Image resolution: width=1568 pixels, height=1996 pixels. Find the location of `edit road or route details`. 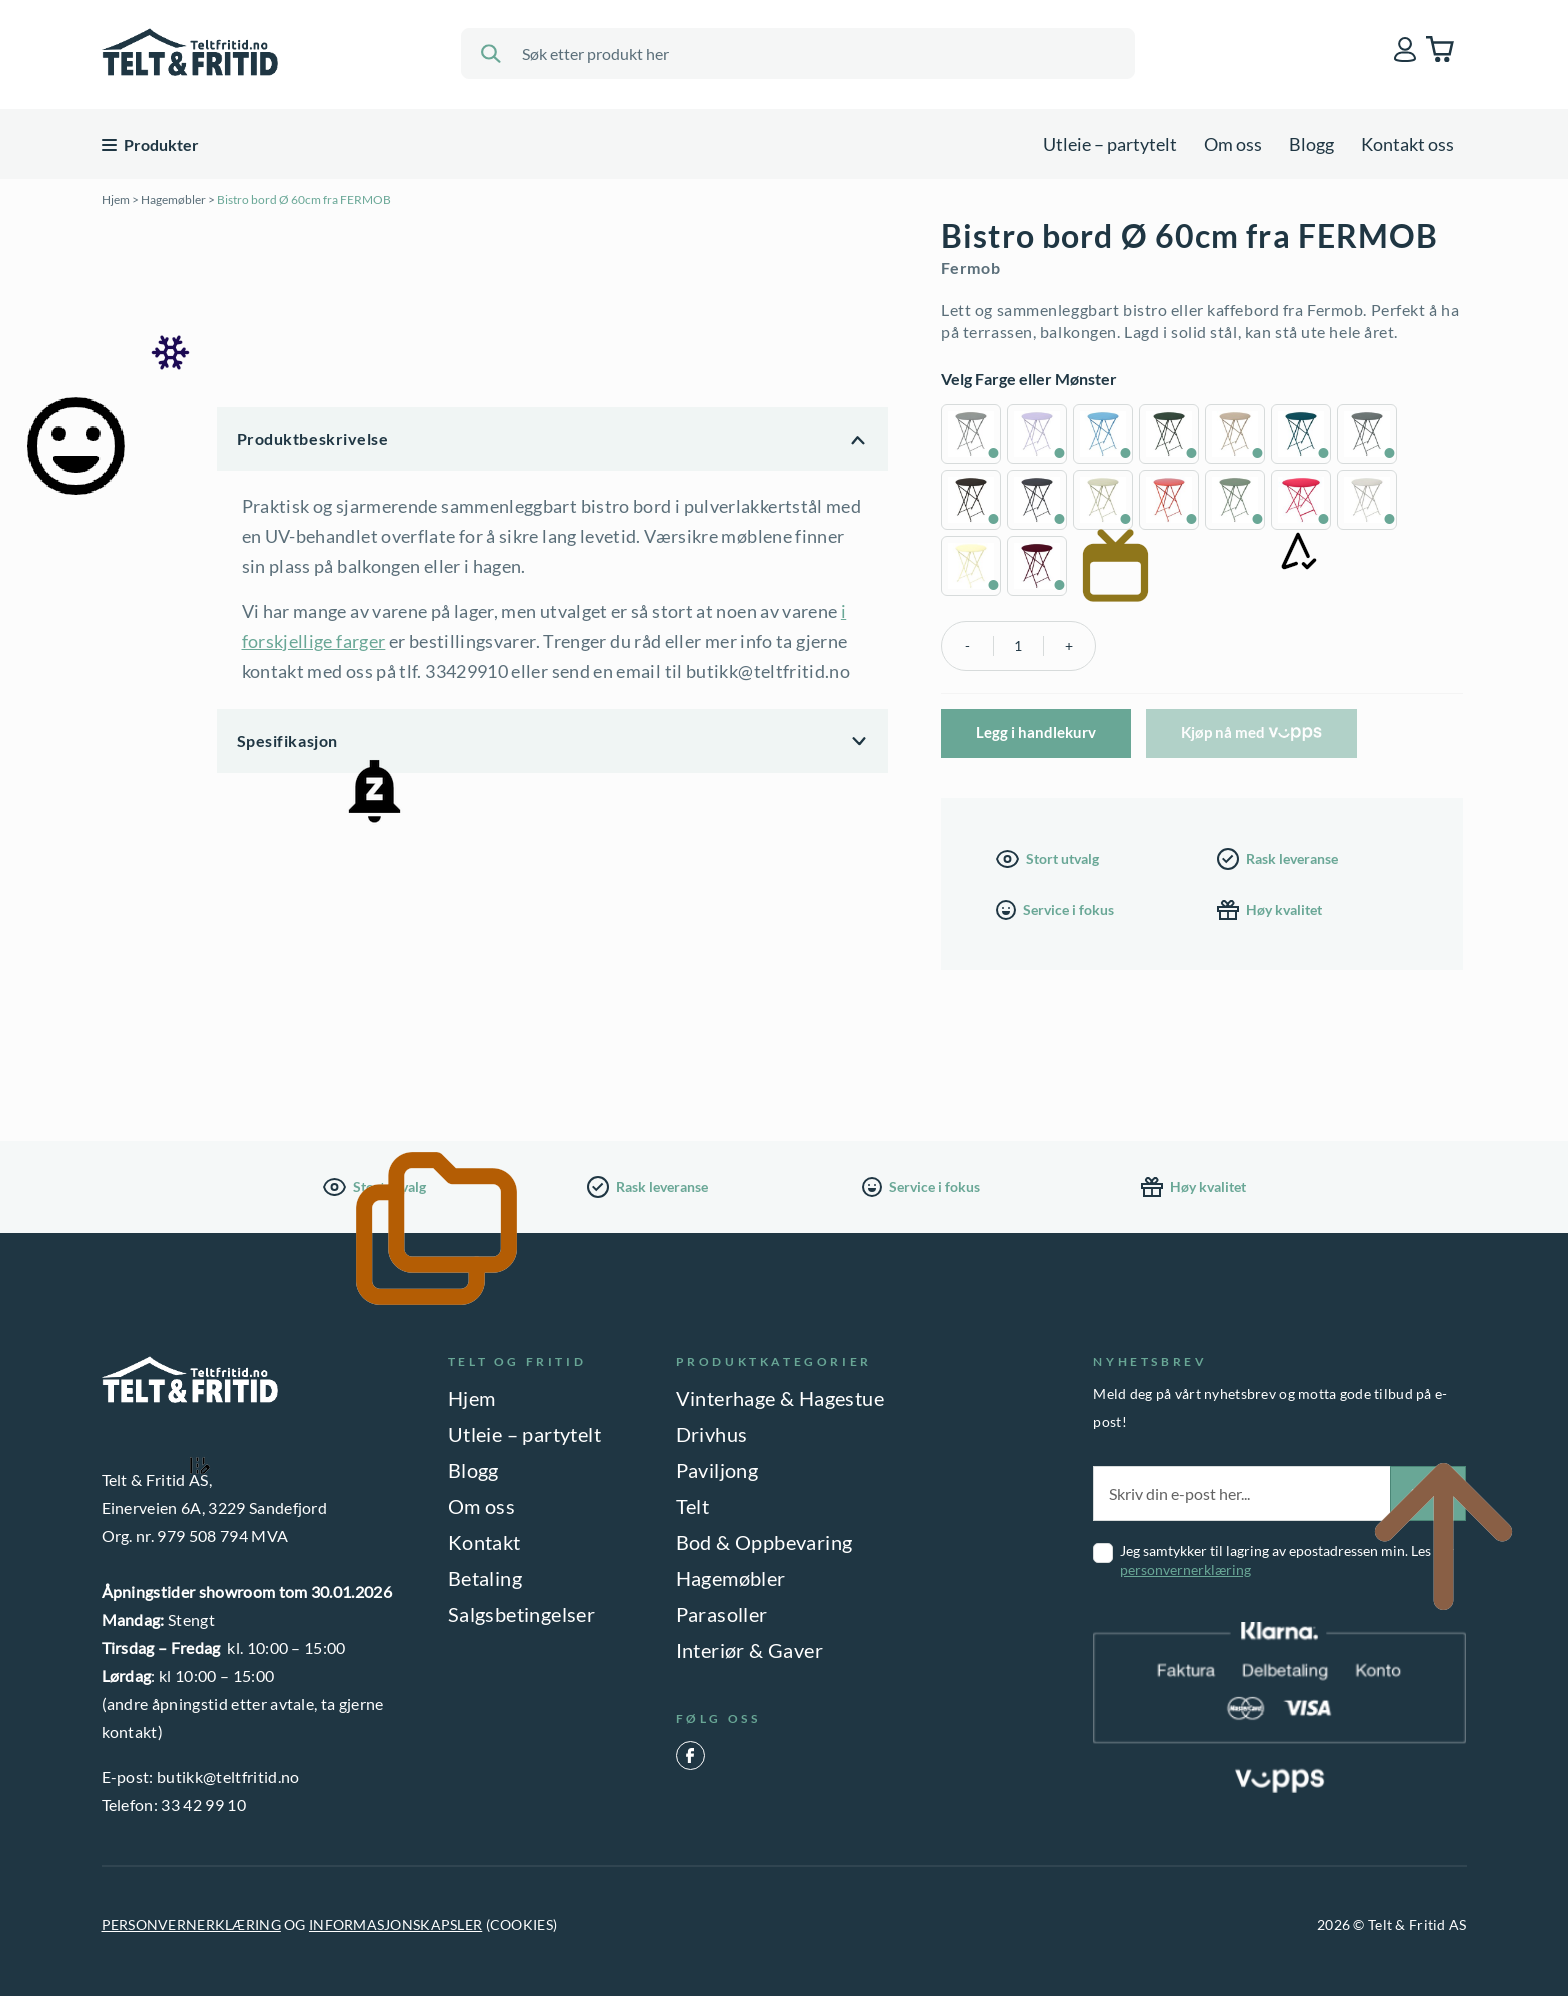

edit road or route details is located at coordinates (198, 1465).